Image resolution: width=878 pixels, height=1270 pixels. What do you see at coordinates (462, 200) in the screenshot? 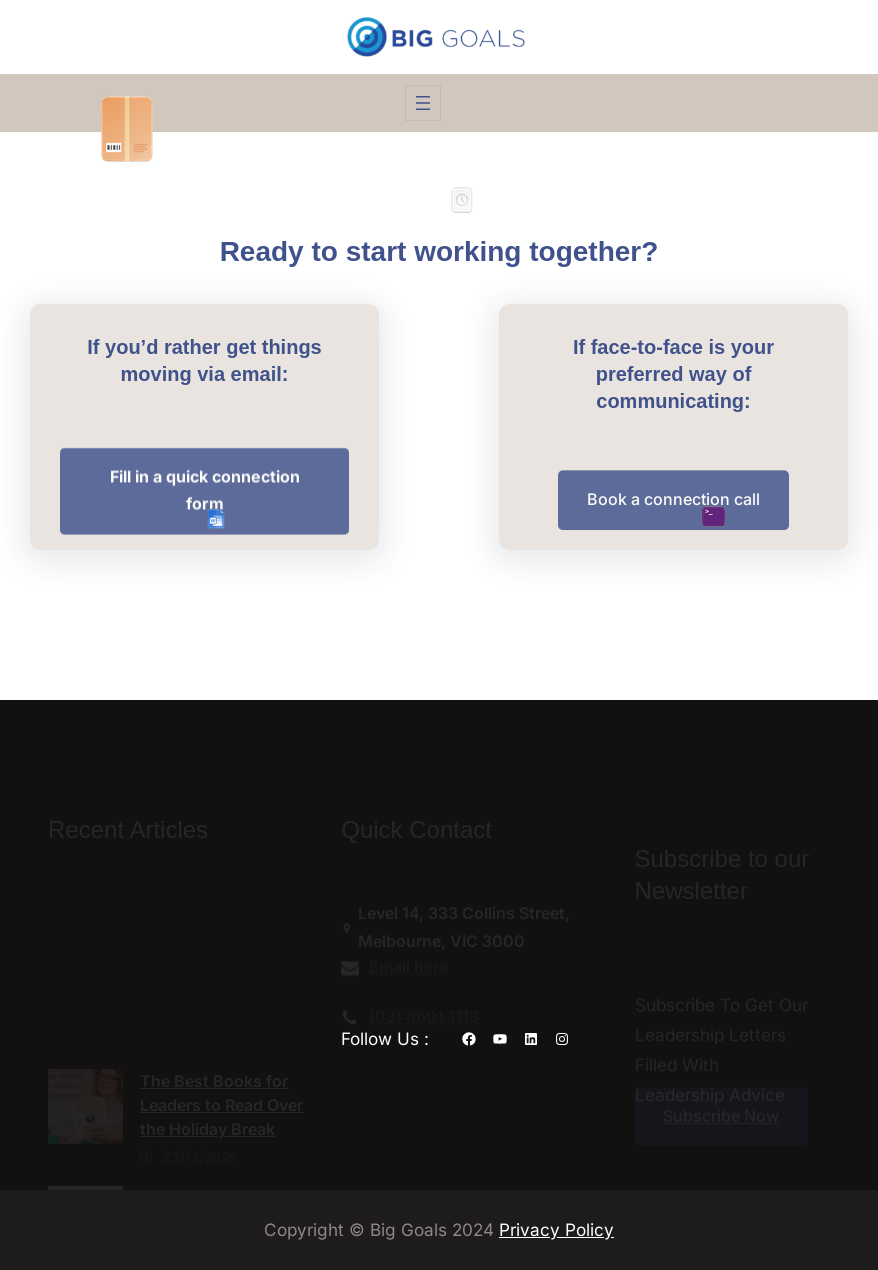
I see `image is currently loading` at bounding box center [462, 200].